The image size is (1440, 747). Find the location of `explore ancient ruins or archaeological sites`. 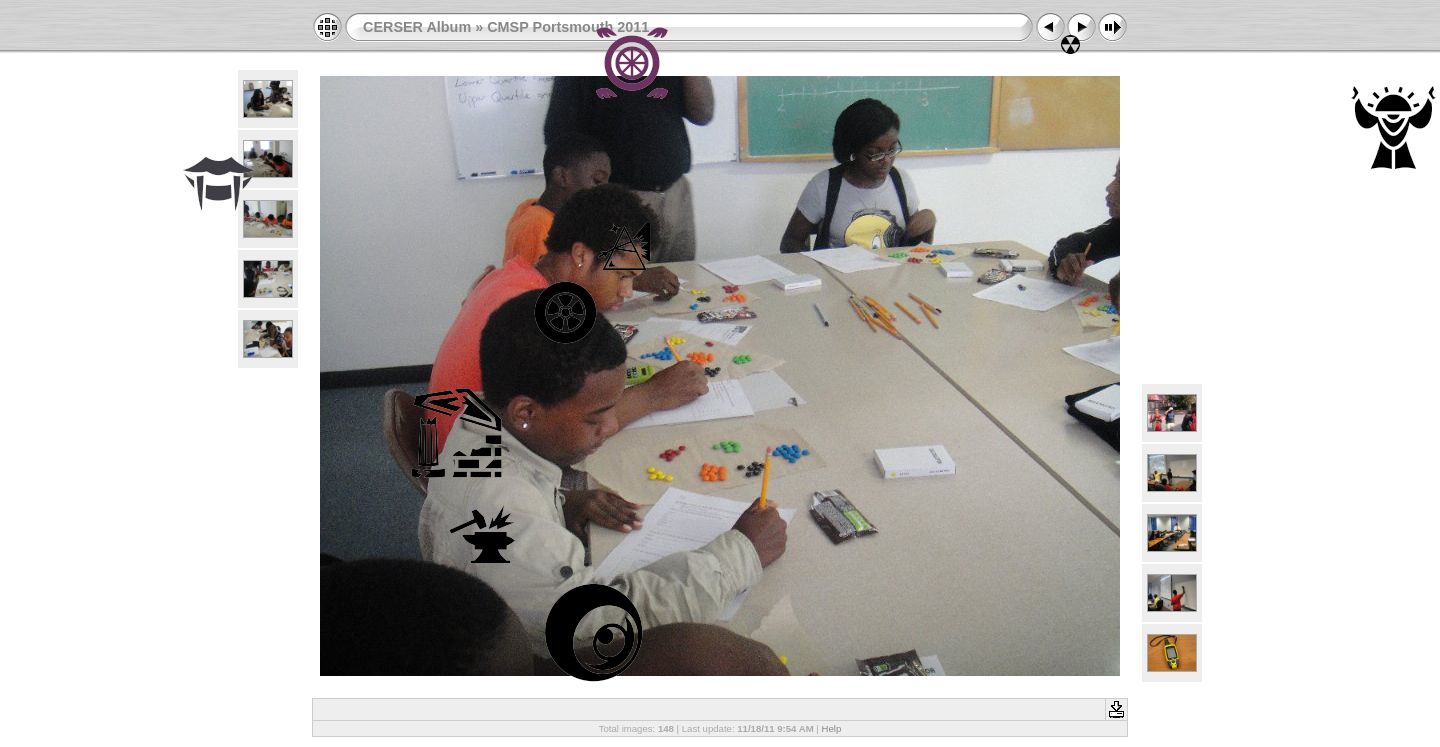

explore ancient ruins or archaeological sites is located at coordinates (456, 433).